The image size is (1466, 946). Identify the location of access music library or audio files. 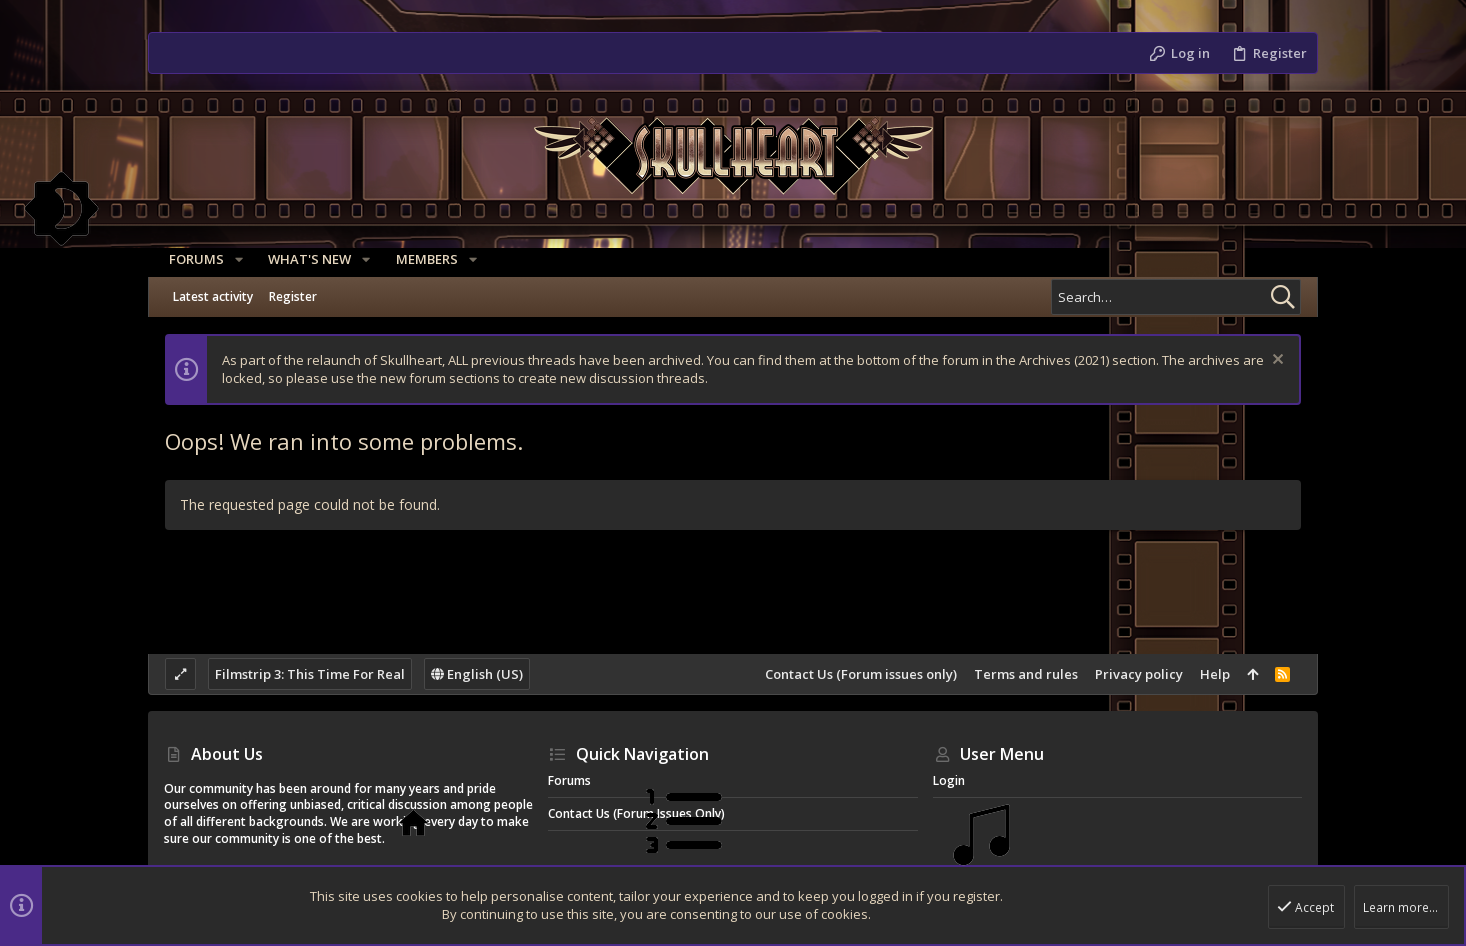
(985, 836).